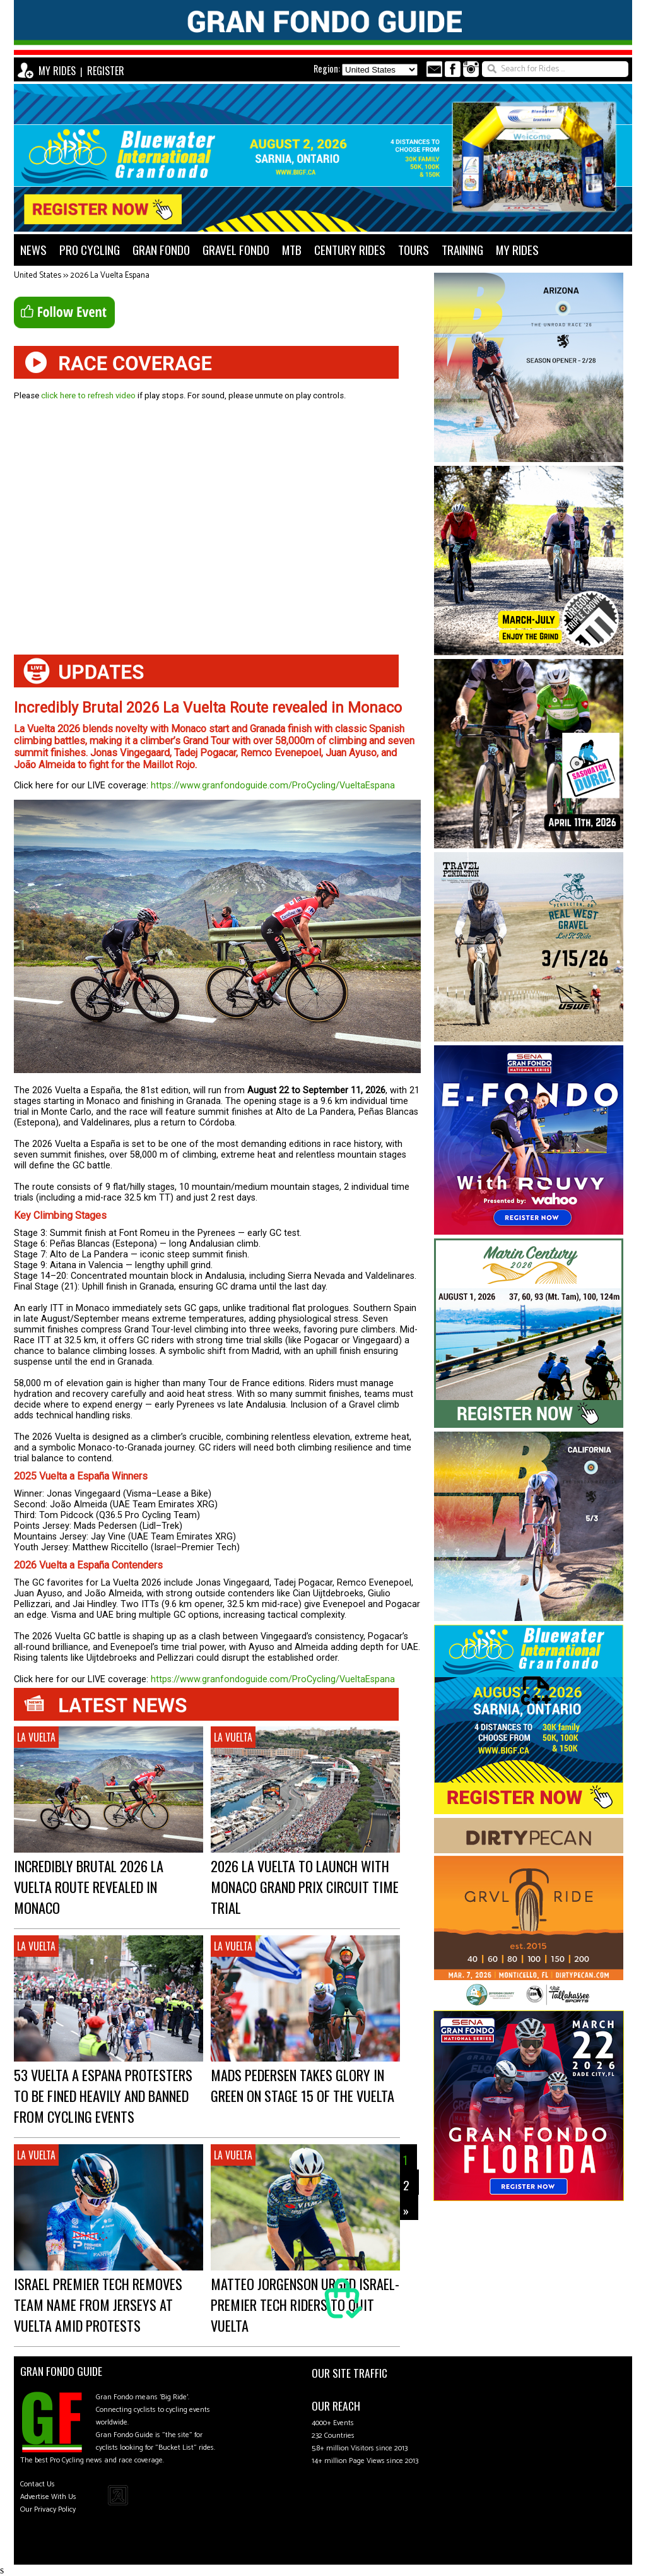  Describe the element at coordinates (536, 1692) in the screenshot. I see `a C++ source code file` at that location.